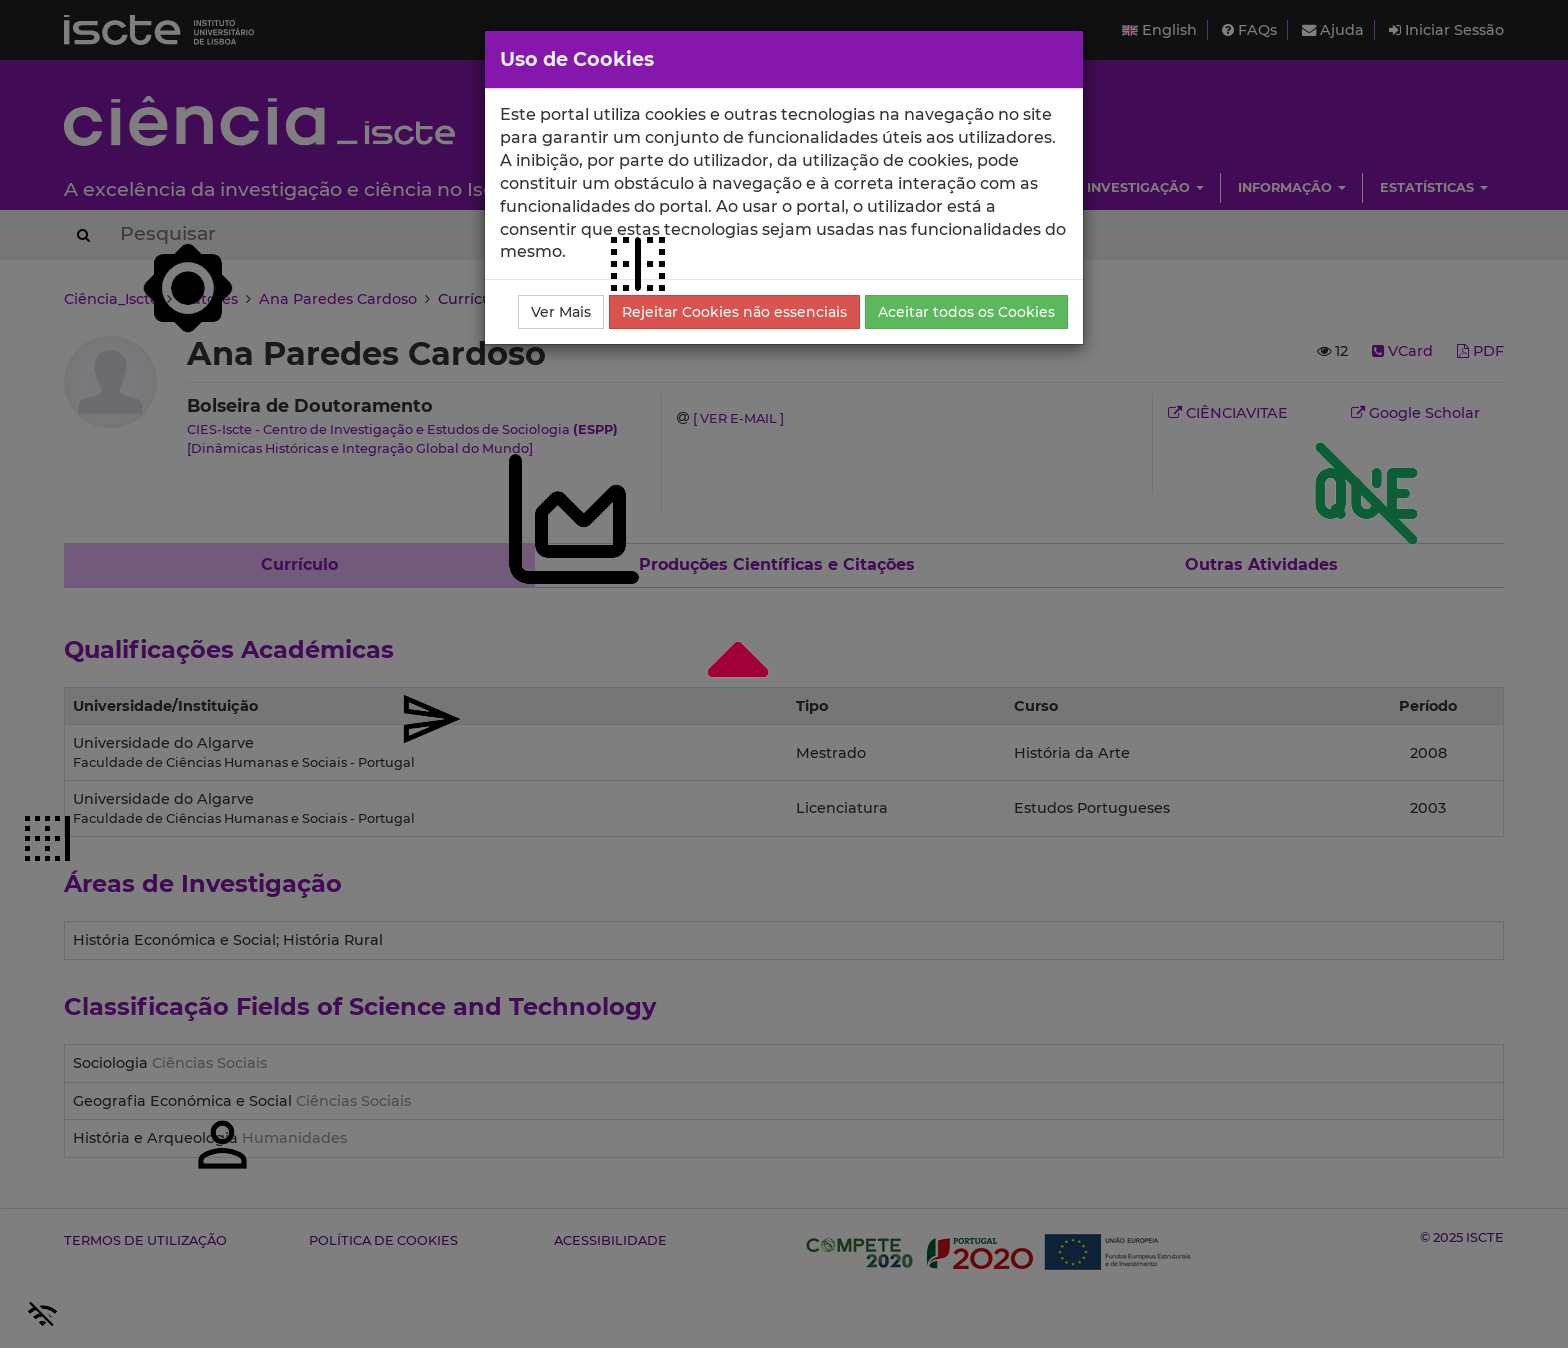  Describe the element at coordinates (638, 264) in the screenshot. I see `add a vertical border to selected cells` at that location.